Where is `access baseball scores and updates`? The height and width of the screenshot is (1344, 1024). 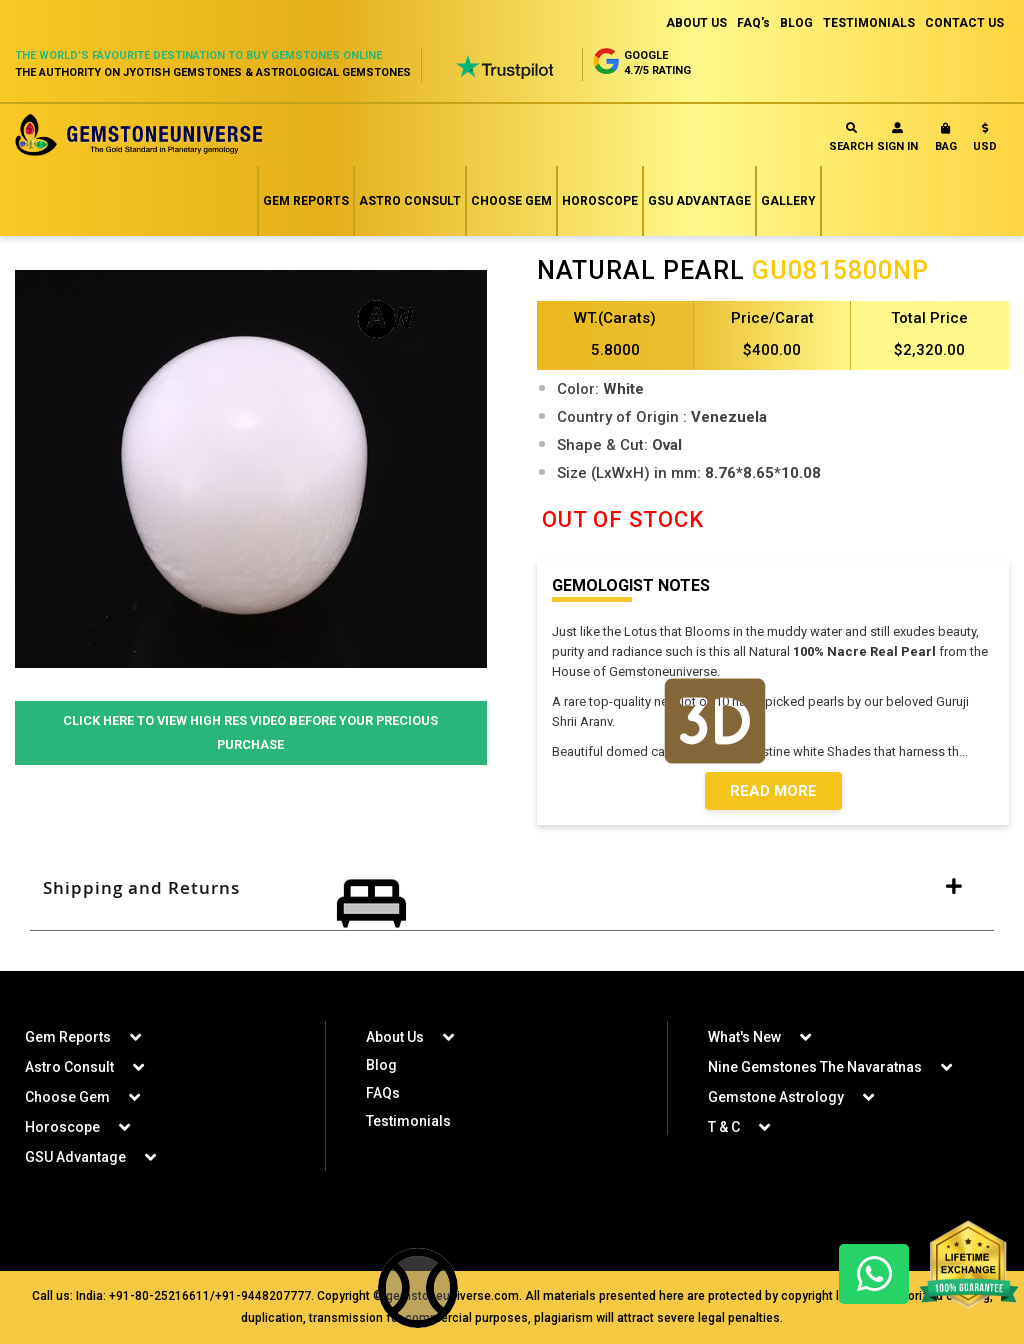
access baseball scores and updates is located at coordinates (418, 1288).